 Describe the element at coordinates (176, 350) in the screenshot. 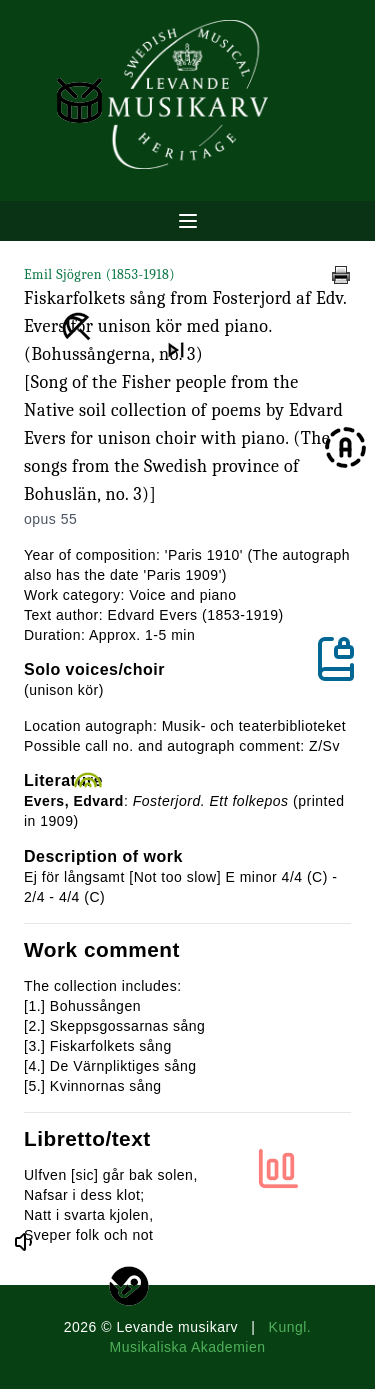

I see `skip to the next track or video` at that location.